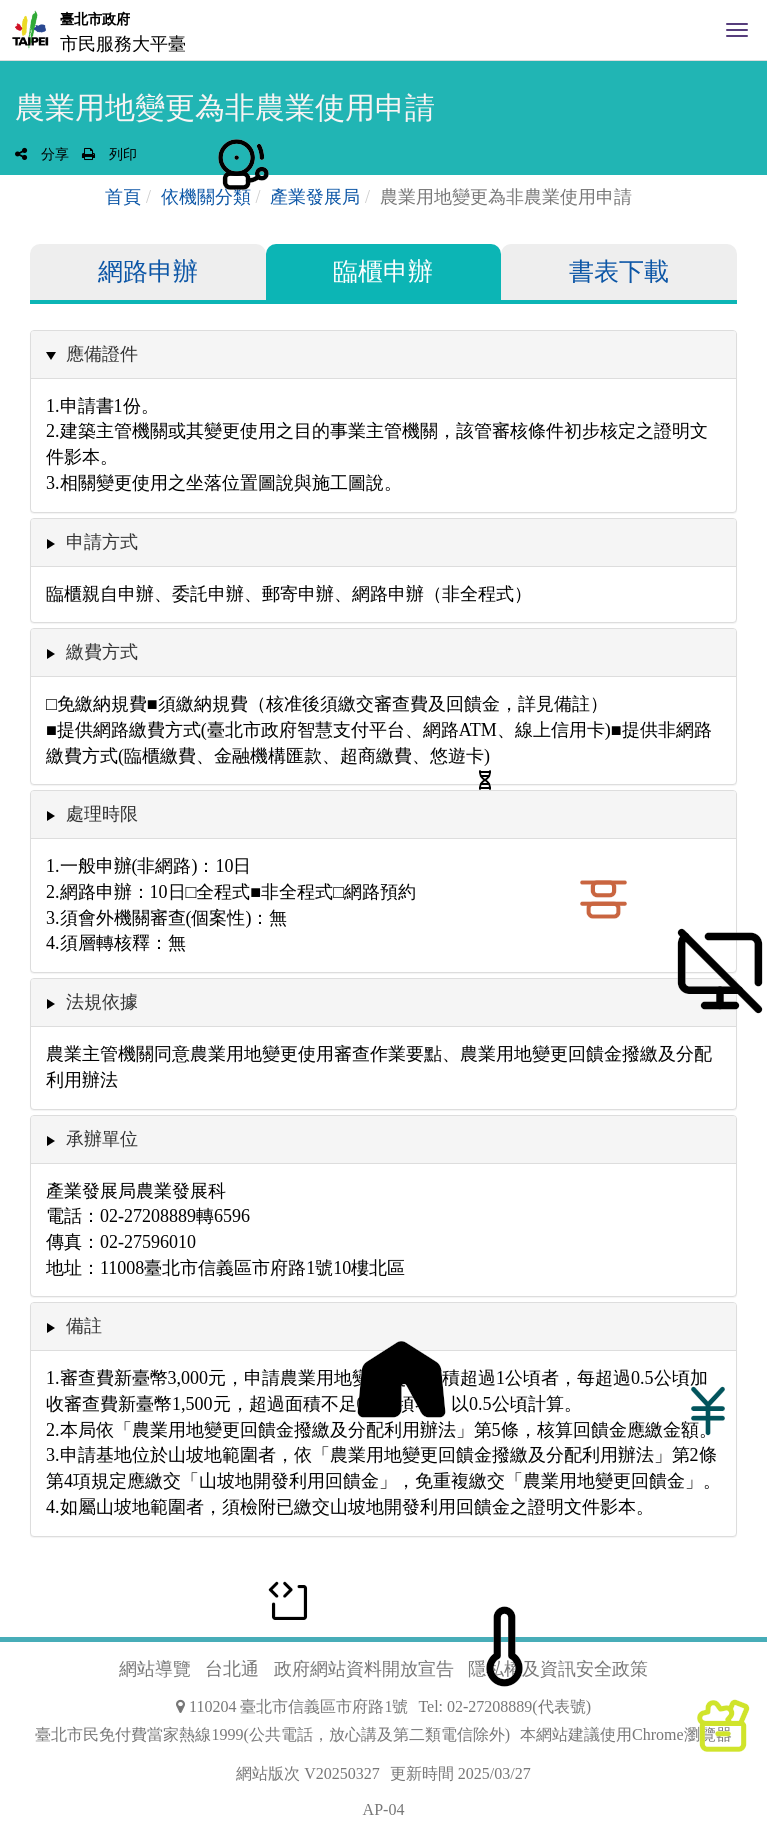  What do you see at coordinates (504, 1646) in the screenshot?
I see `view current temperature reading` at bounding box center [504, 1646].